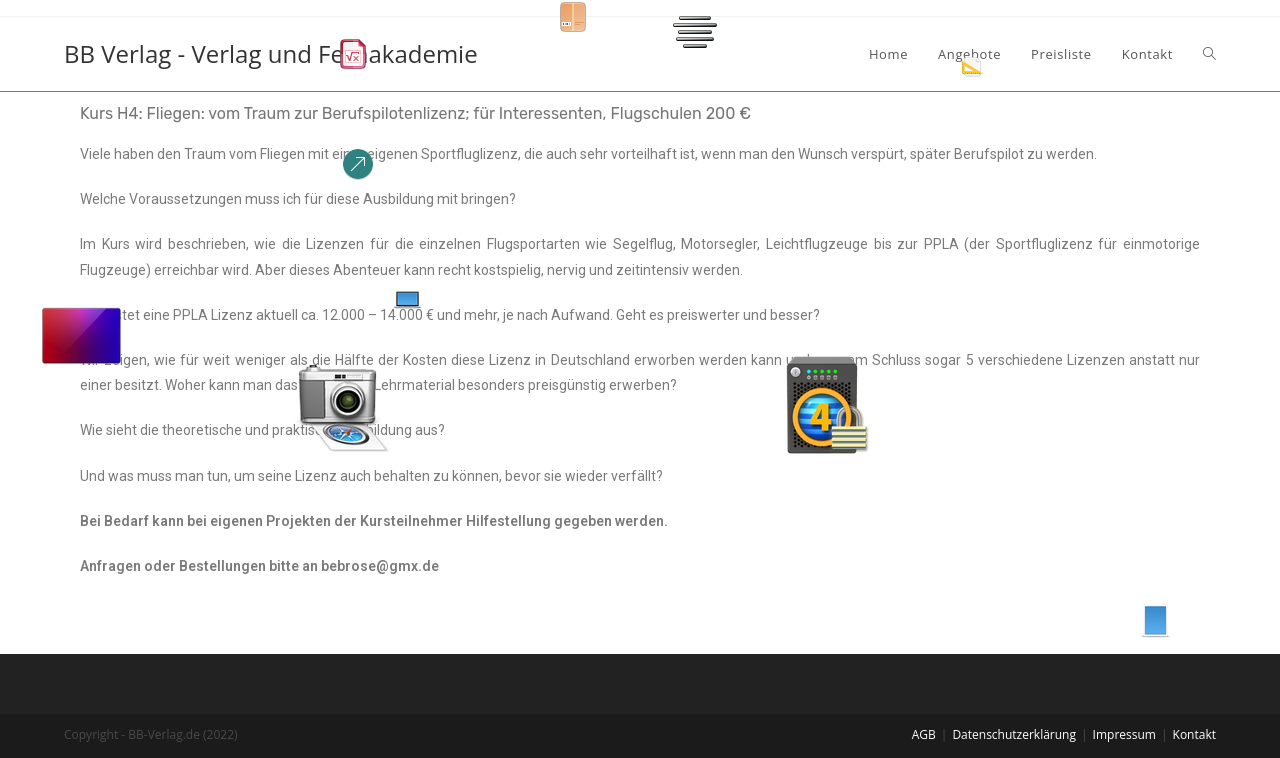  I want to click on represents this macbook pro in system settings, so click(407, 299).